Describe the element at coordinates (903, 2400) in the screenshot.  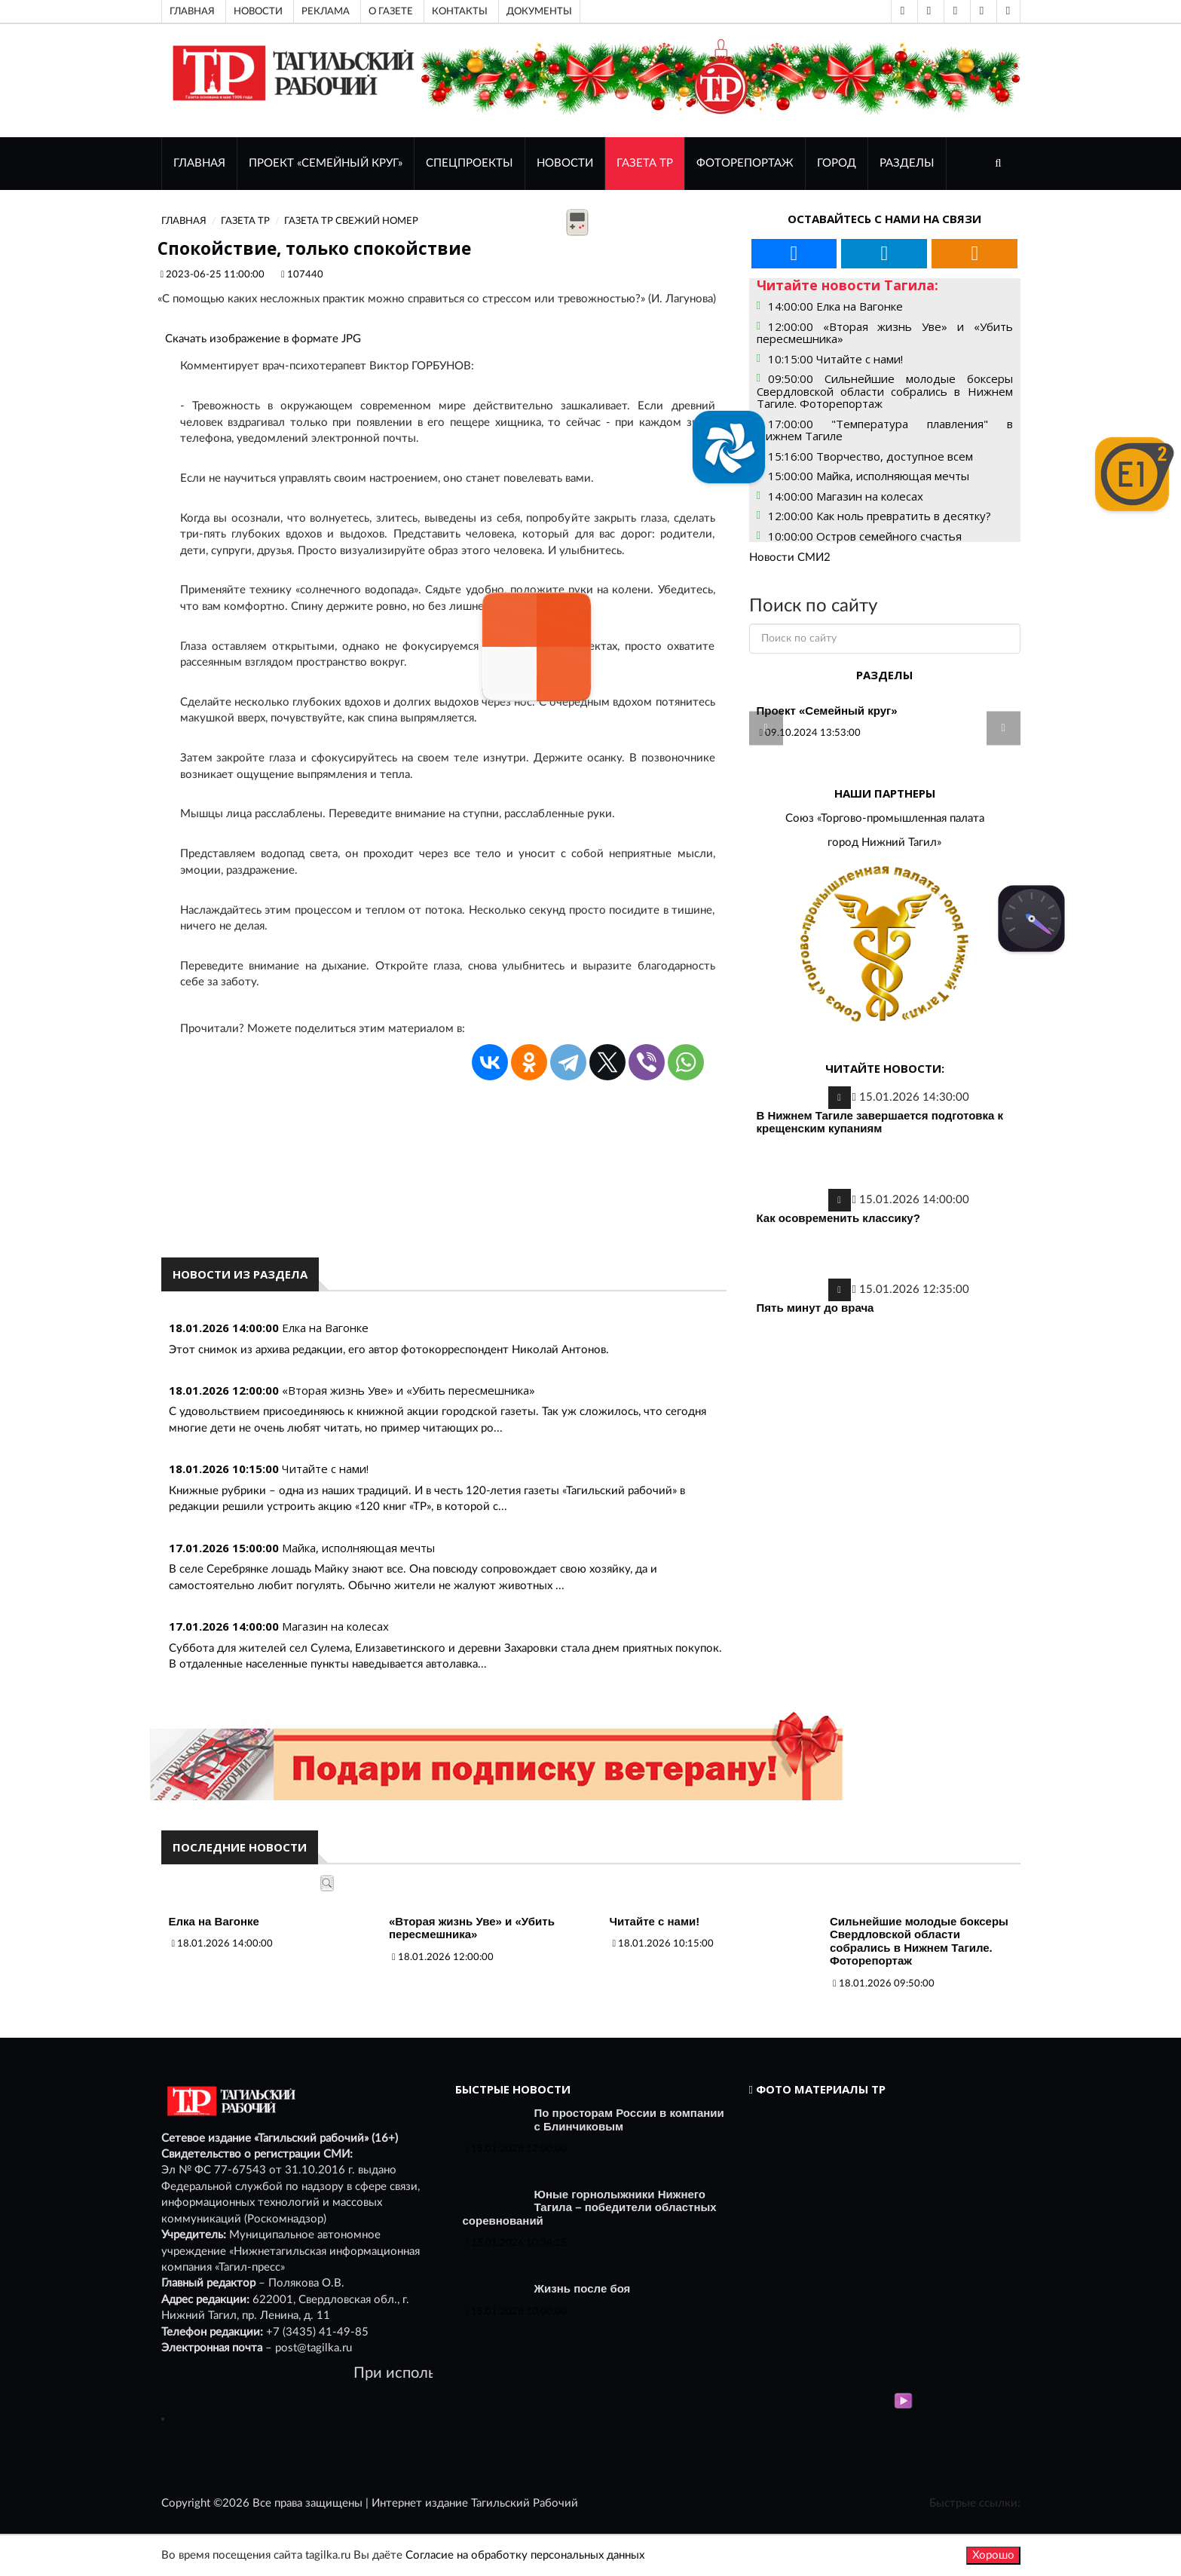
I see `open media player application` at that location.